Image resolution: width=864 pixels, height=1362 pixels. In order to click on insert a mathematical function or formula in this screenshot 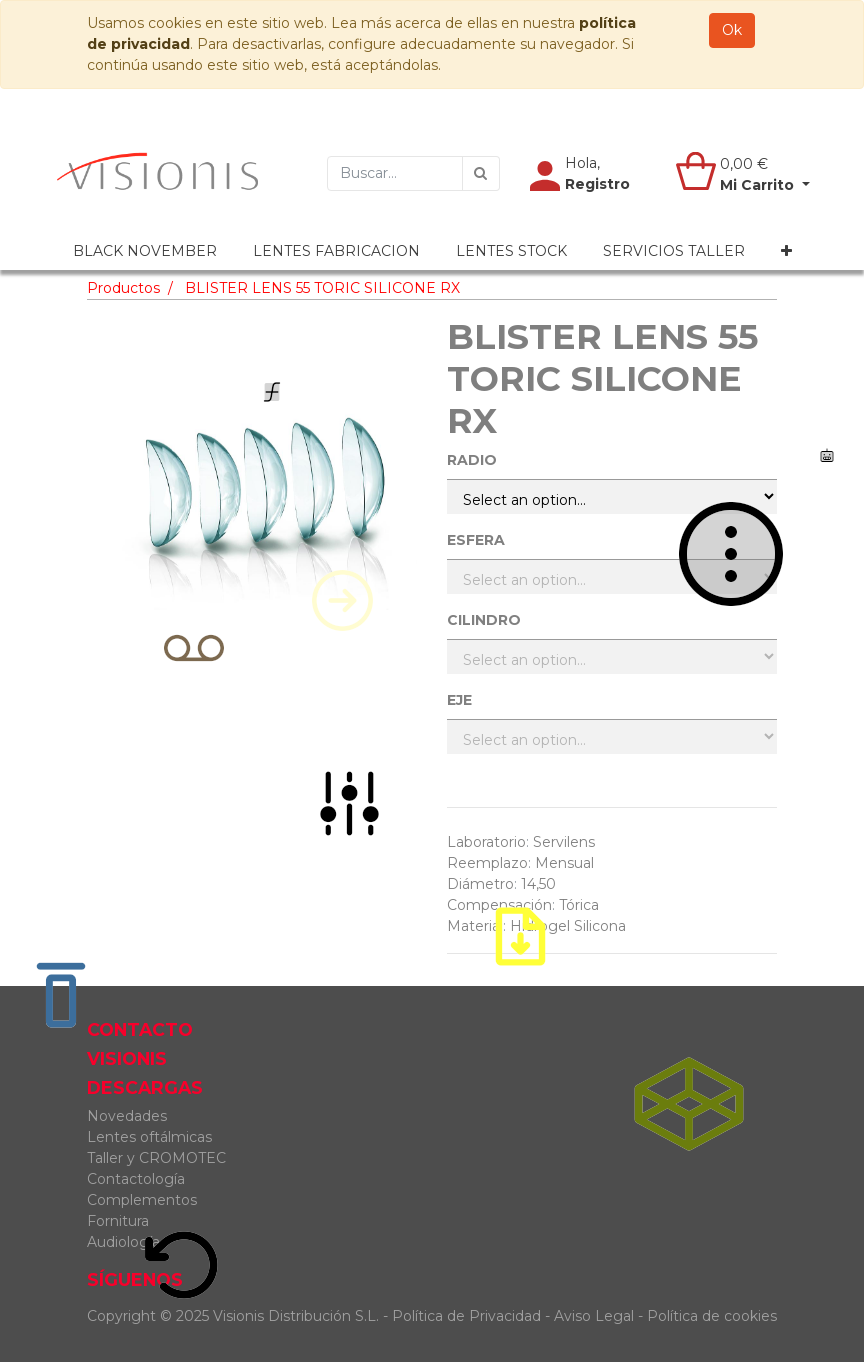, I will do `click(272, 392)`.